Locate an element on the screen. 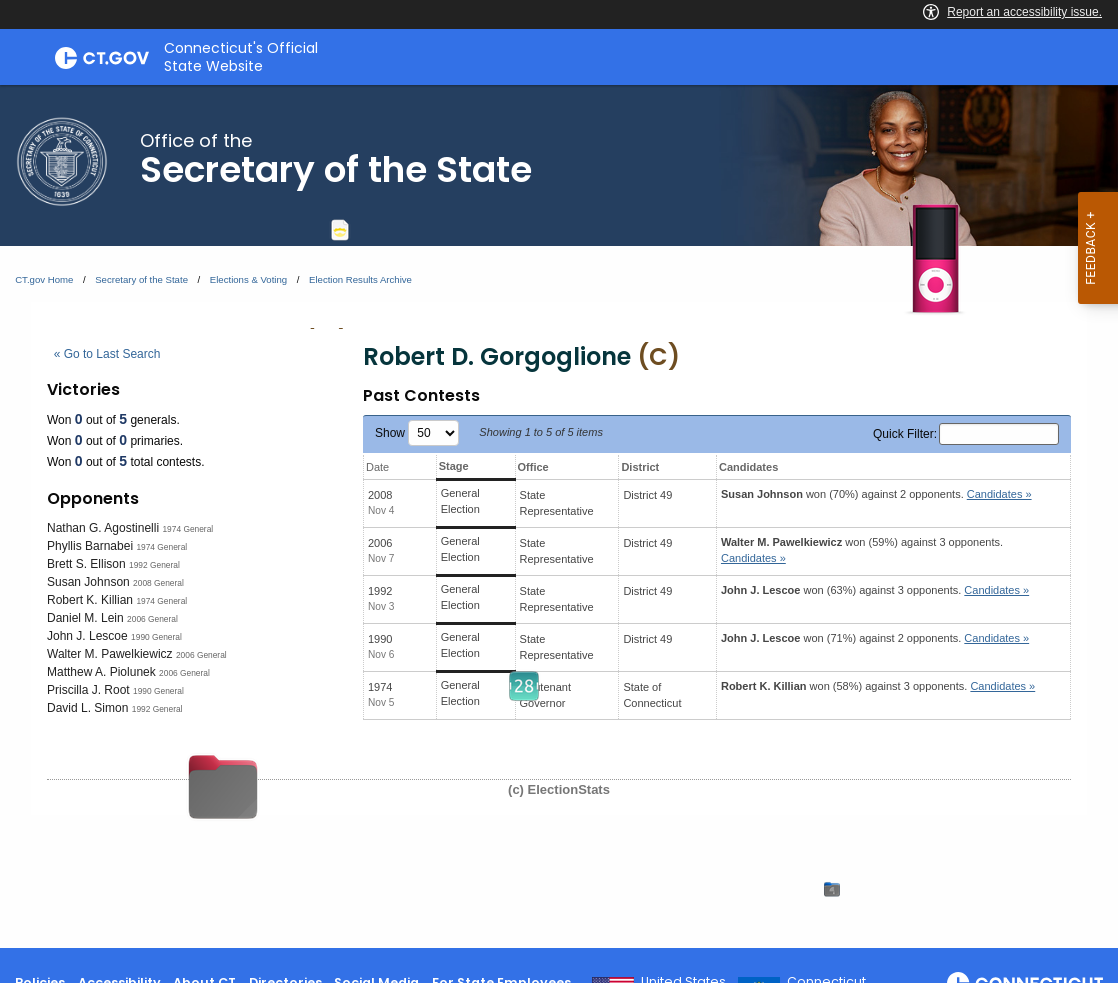 Image resolution: width=1118 pixels, height=983 pixels. nim programming language source file is located at coordinates (340, 230).